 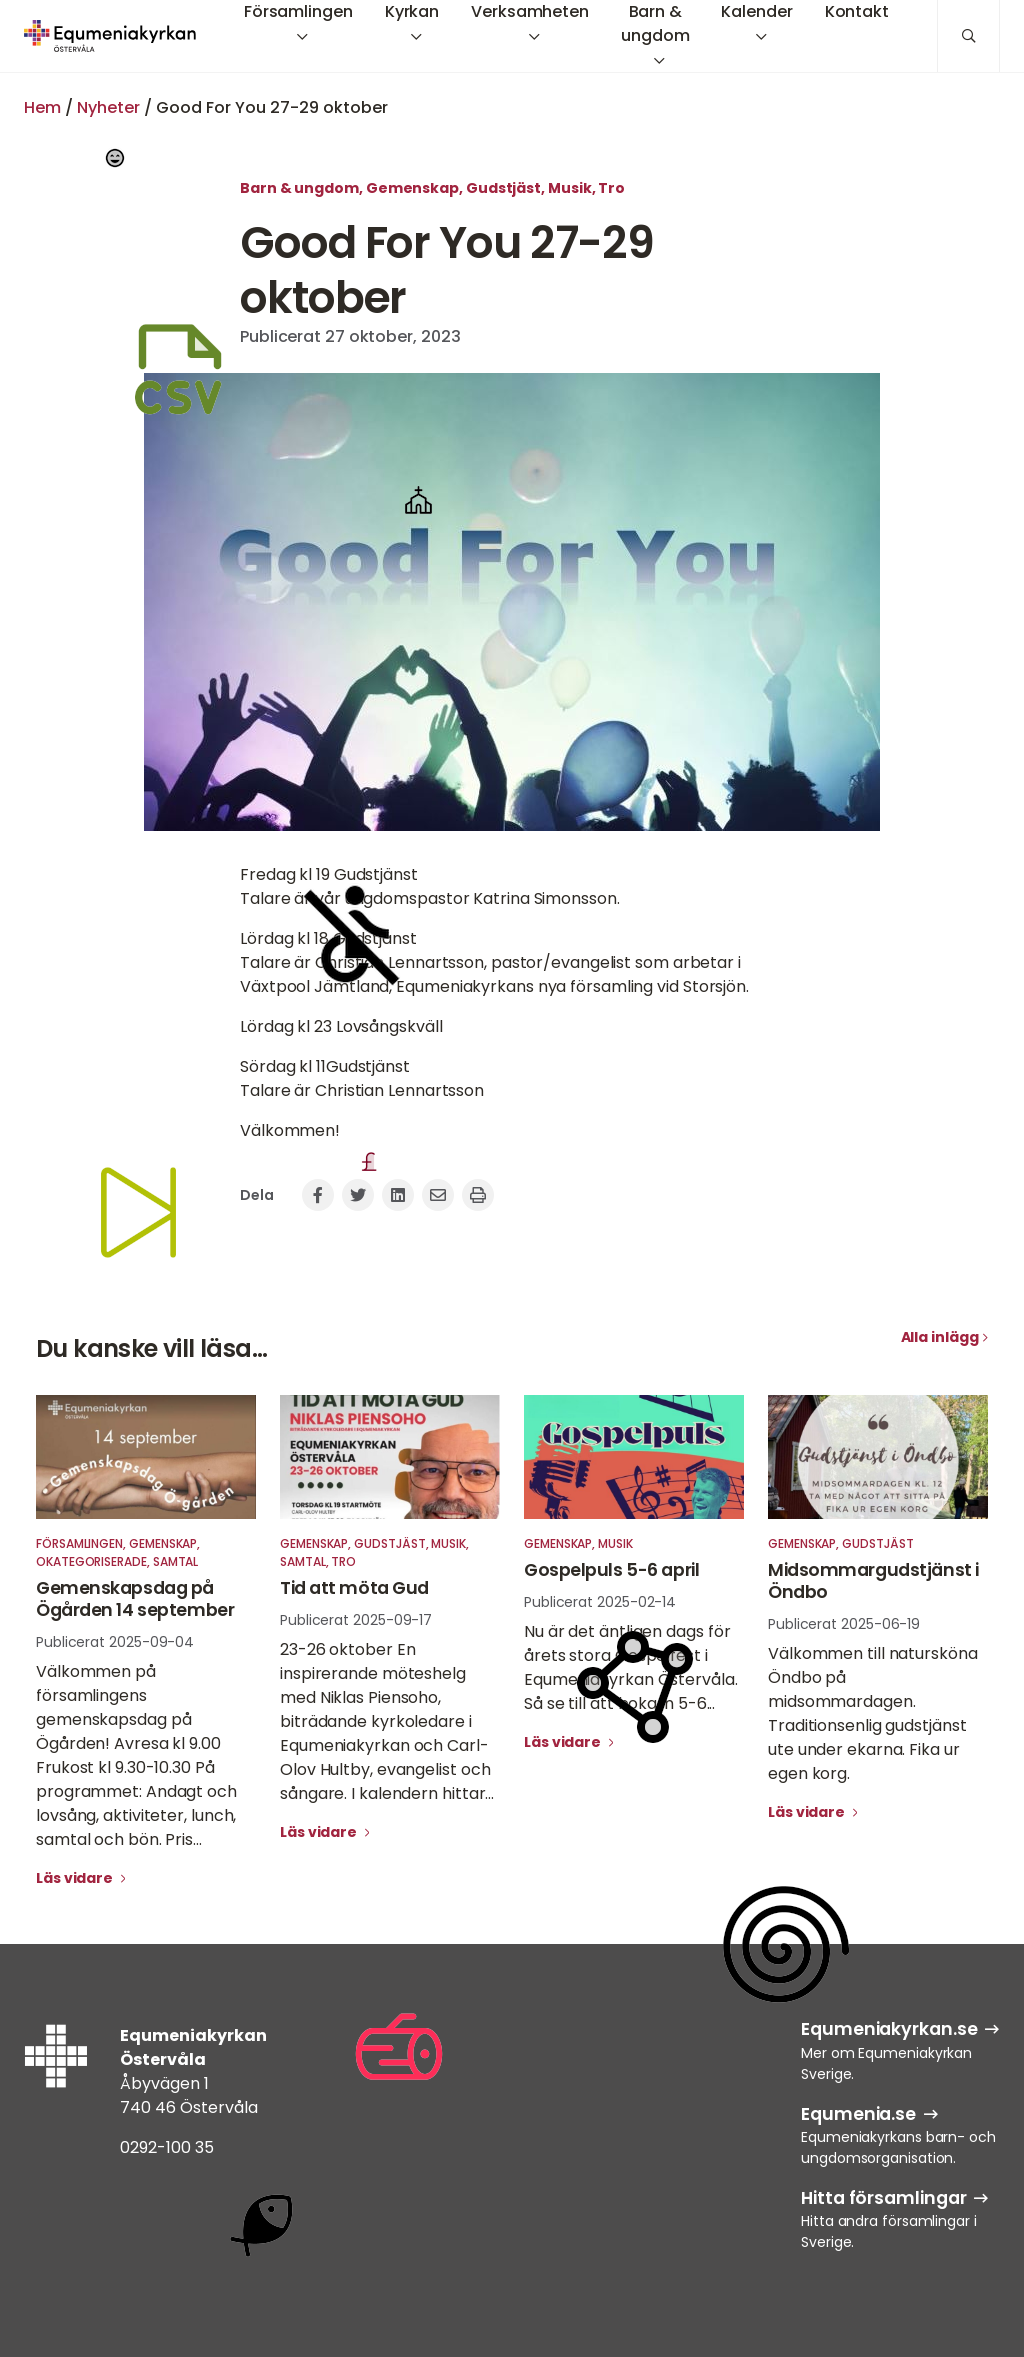 I want to click on view prices in british pounds, so click(x=370, y=1162).